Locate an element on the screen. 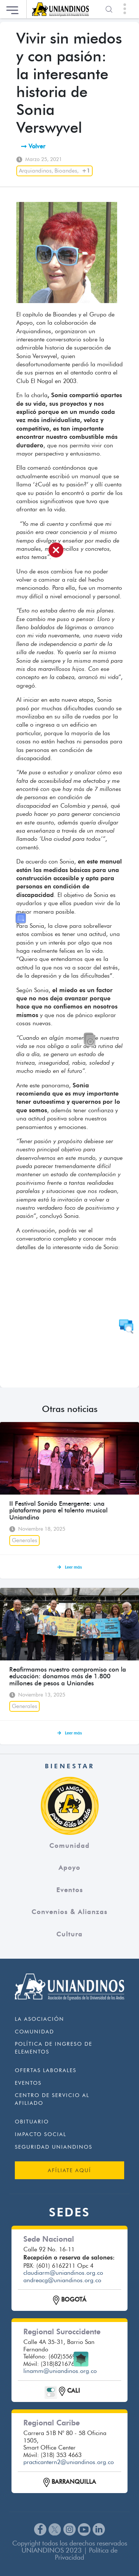 This screenshot has width=139, height=2576. take a screenshot is located at coordinates (21, 918).